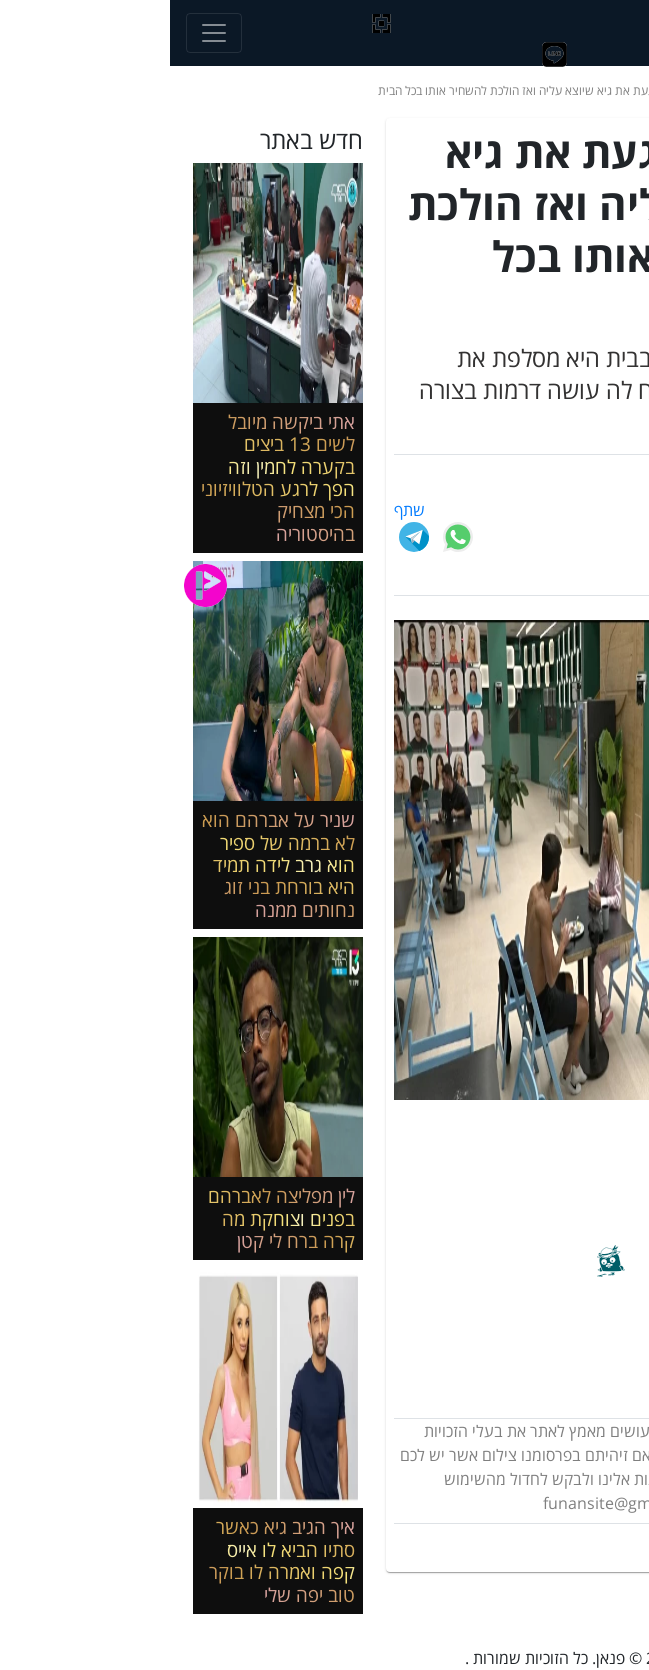  Describe the element at coordinates (381, 23) in the screenshot. I see `open HDFC Bank app` at that location.